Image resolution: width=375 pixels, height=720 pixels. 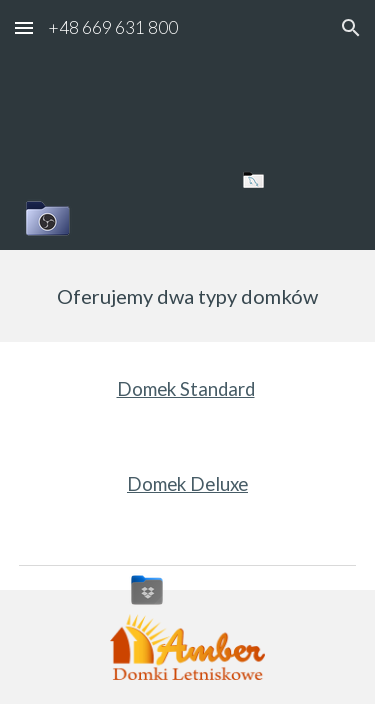 What do you see at coordinates (253, 180) in the screenshot?
I see `open mysql database files folder` at bounding box center [253, 180].